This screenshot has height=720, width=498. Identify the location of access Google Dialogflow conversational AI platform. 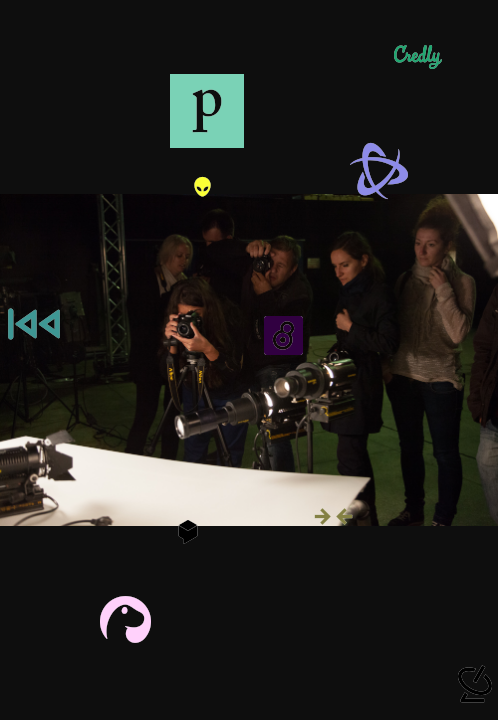
(188, 532).